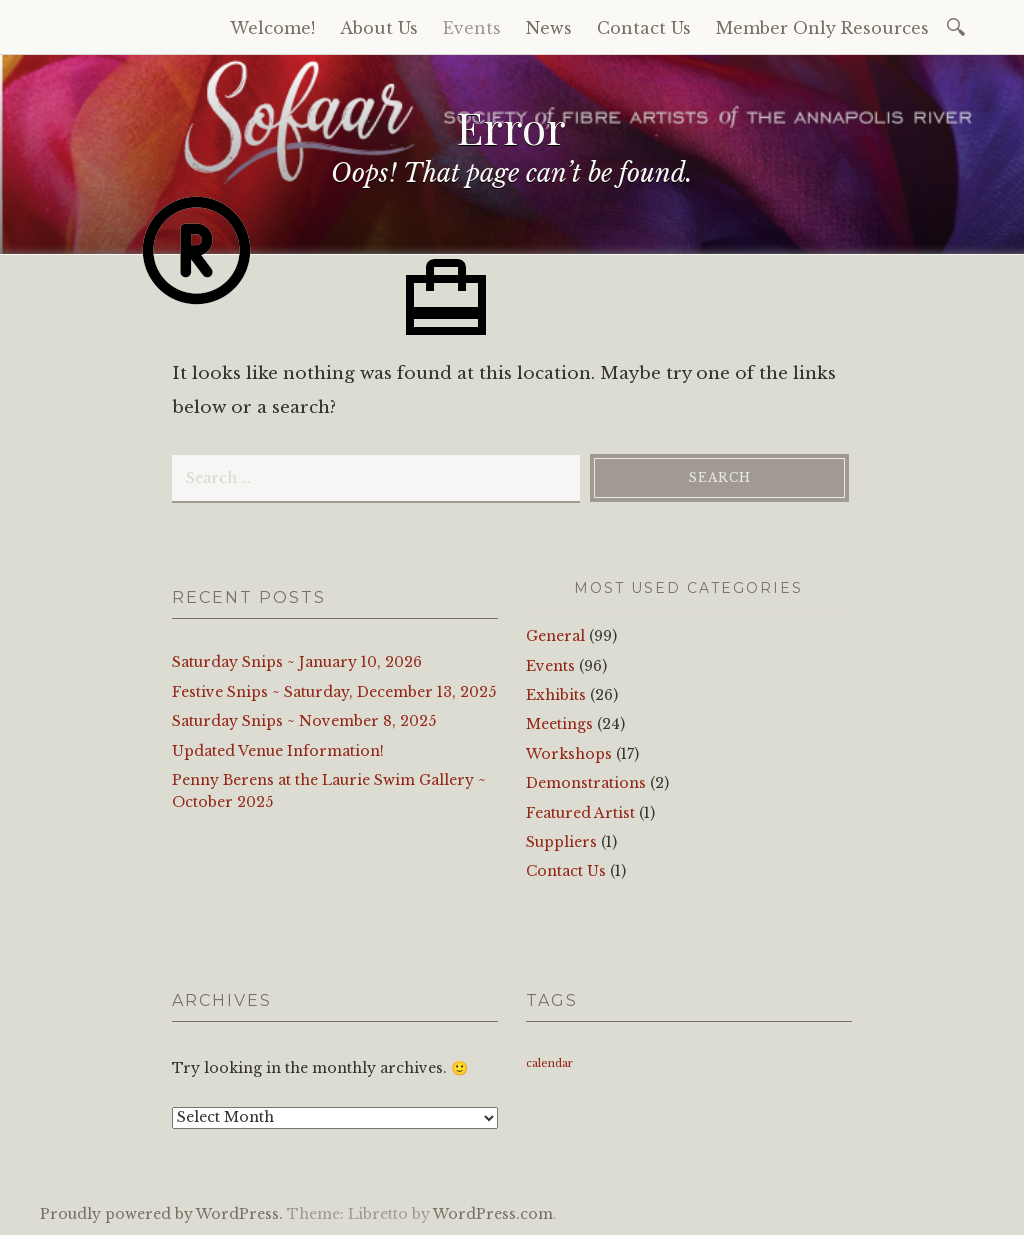 This screenshot has height=1235, width=1024. I want to click on access travel documents or itinerary, so click(446, 299).